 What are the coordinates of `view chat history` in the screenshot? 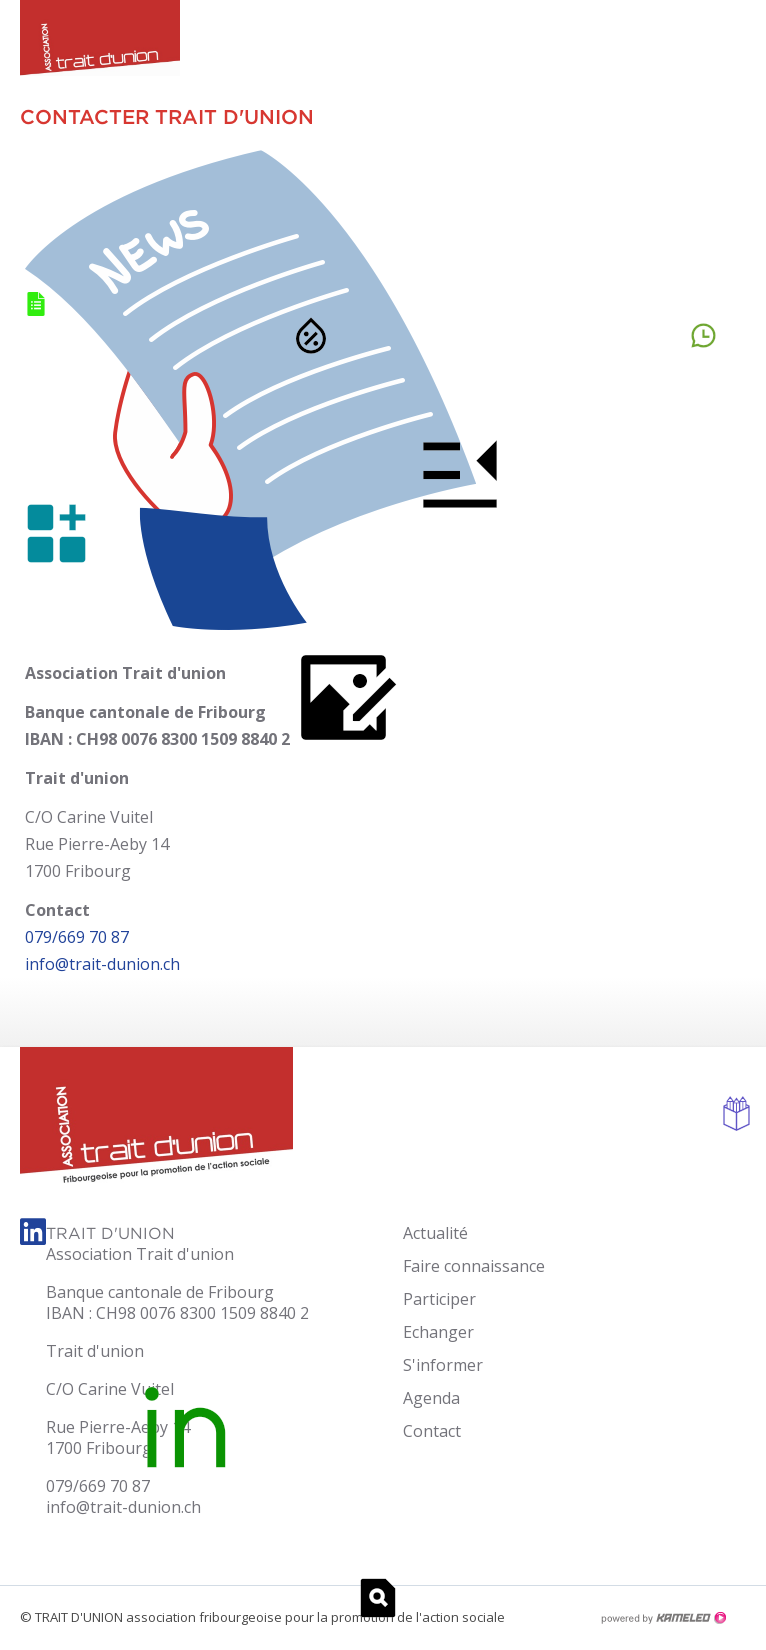 It's located at (703, 335).